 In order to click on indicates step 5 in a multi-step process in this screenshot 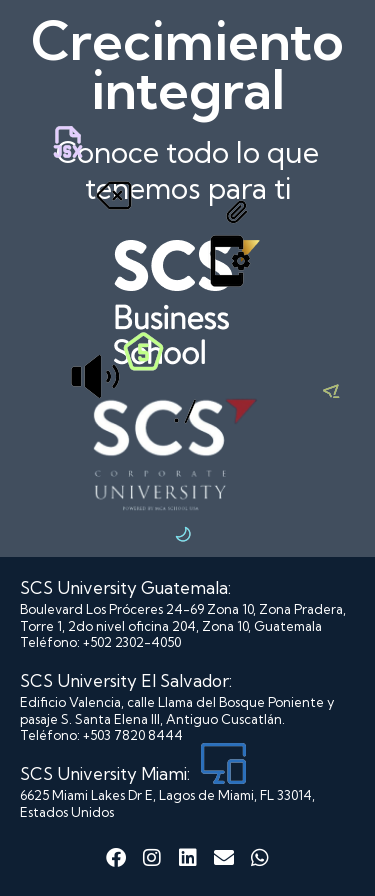, I will do `click(143, 352)`.